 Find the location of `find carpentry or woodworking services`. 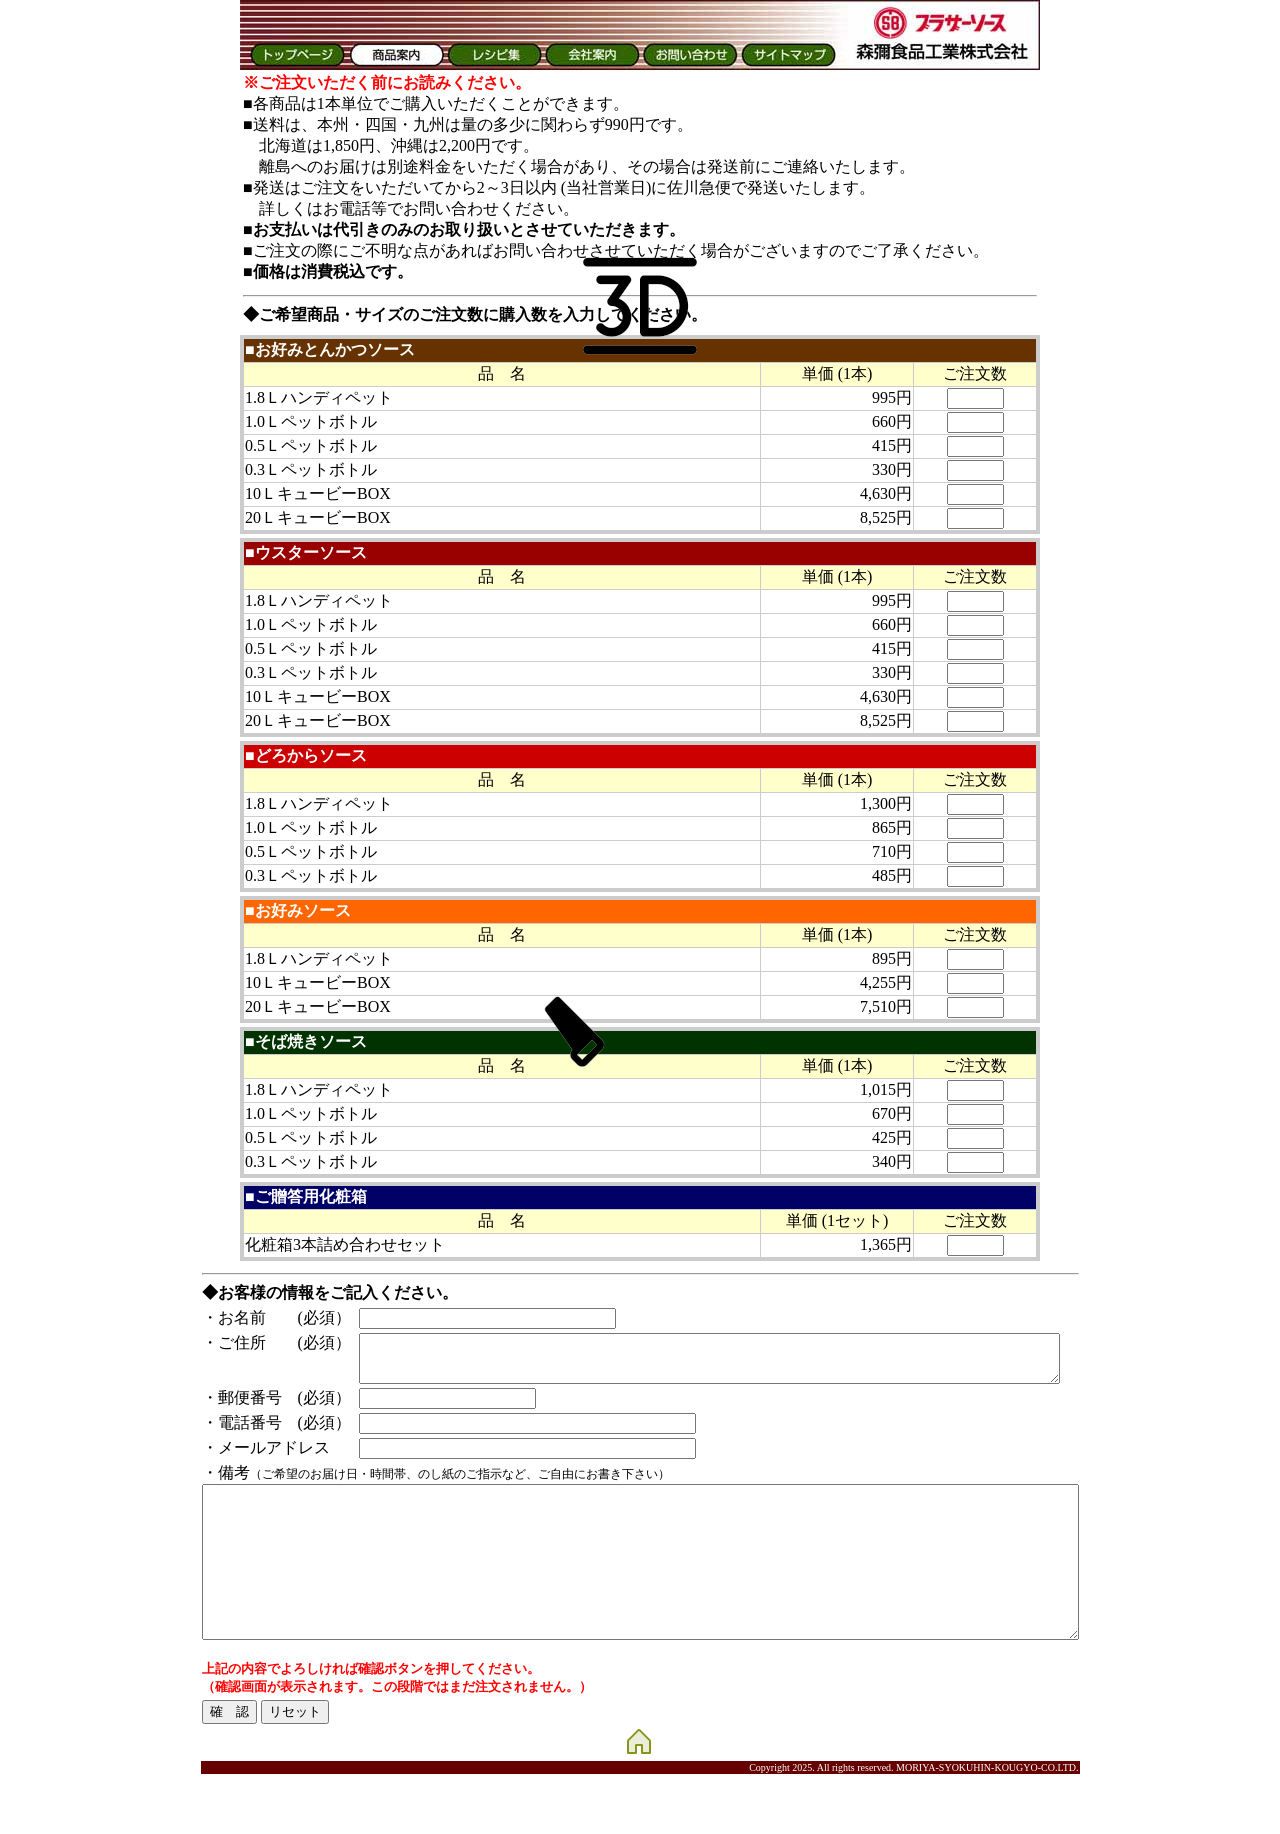

find carpentry or woodworking services is located at coordinates (575, 1032).